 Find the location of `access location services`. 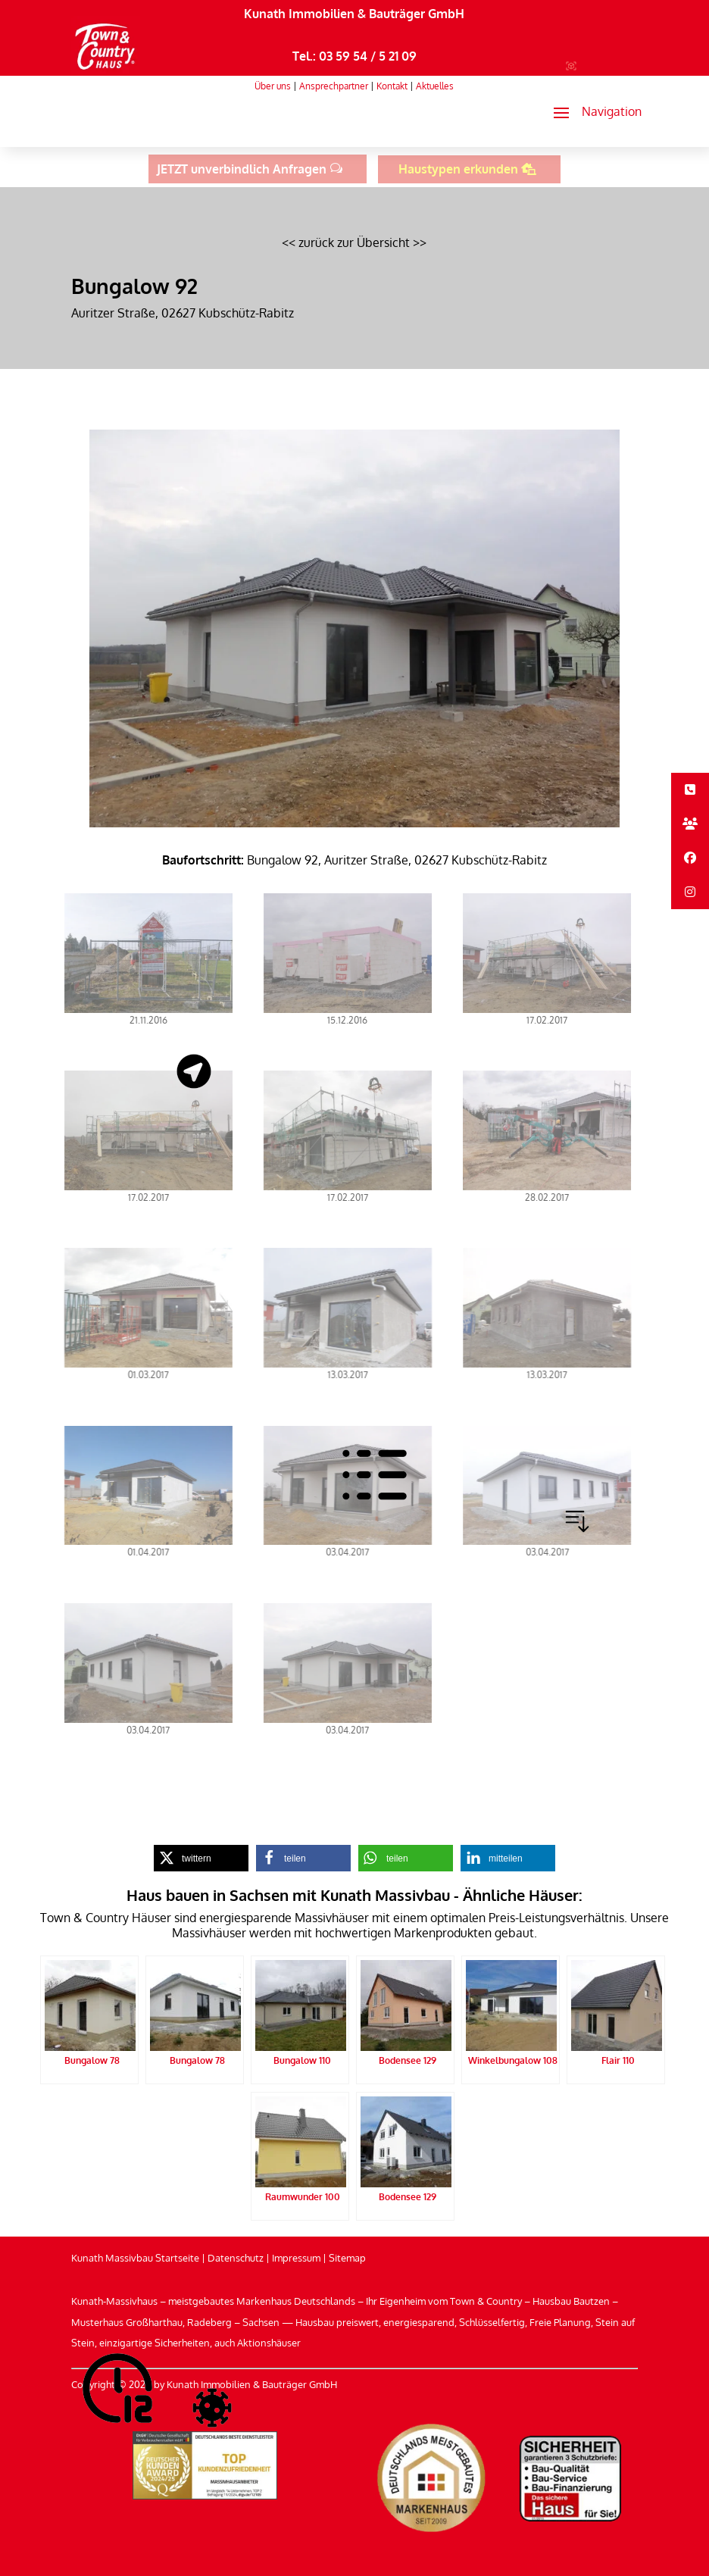

access location services is located at coordinates (194, 1071).